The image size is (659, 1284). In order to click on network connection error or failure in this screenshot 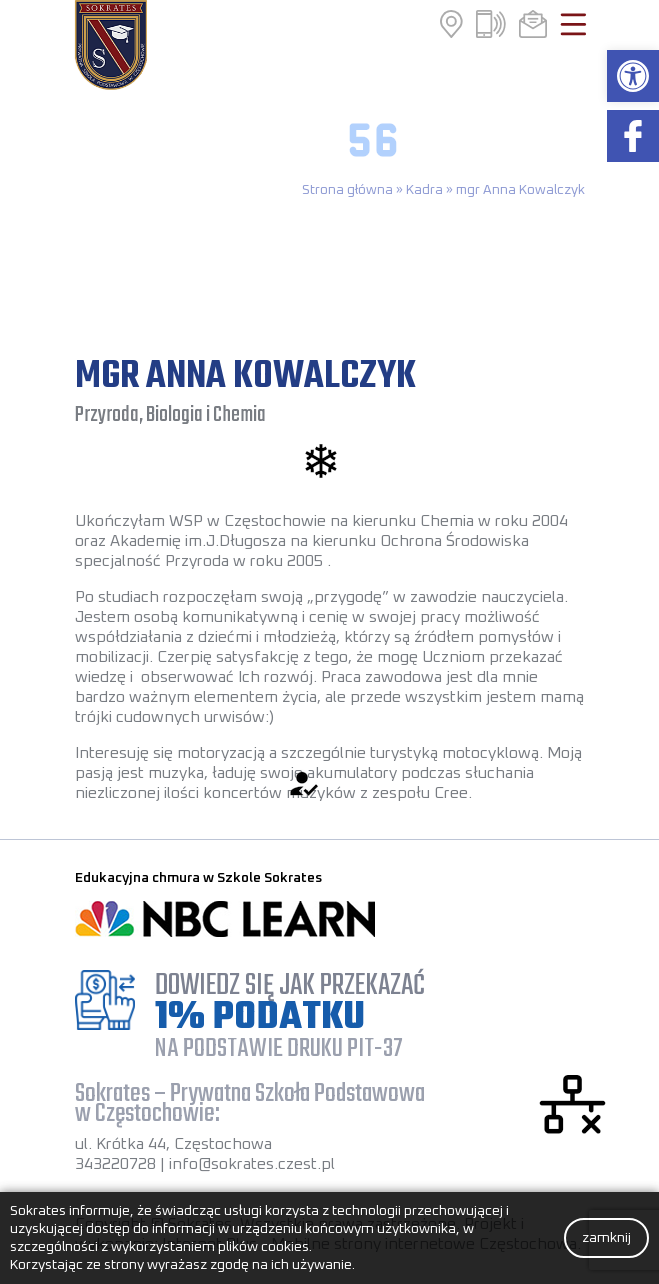, I will do `click(572, 1105)`.